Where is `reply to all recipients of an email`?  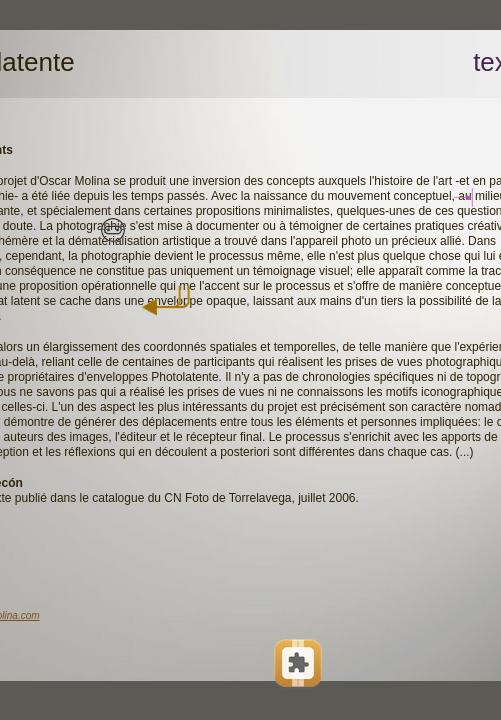
reply to all recipients of an email is located at coordinates (165, 297).